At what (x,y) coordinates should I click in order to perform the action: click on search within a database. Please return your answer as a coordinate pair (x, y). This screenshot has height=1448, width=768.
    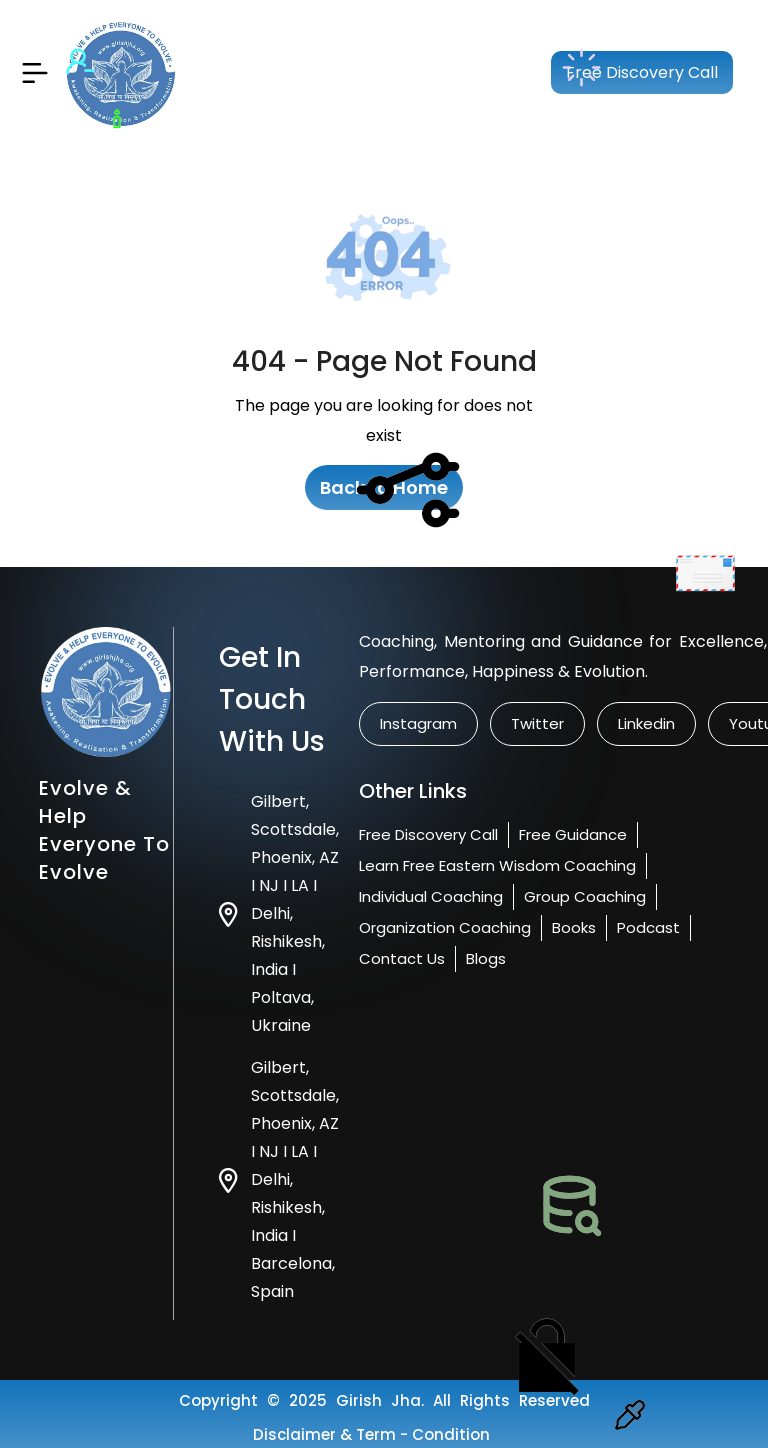
    Looking at the image, I should click on (569, 1204).